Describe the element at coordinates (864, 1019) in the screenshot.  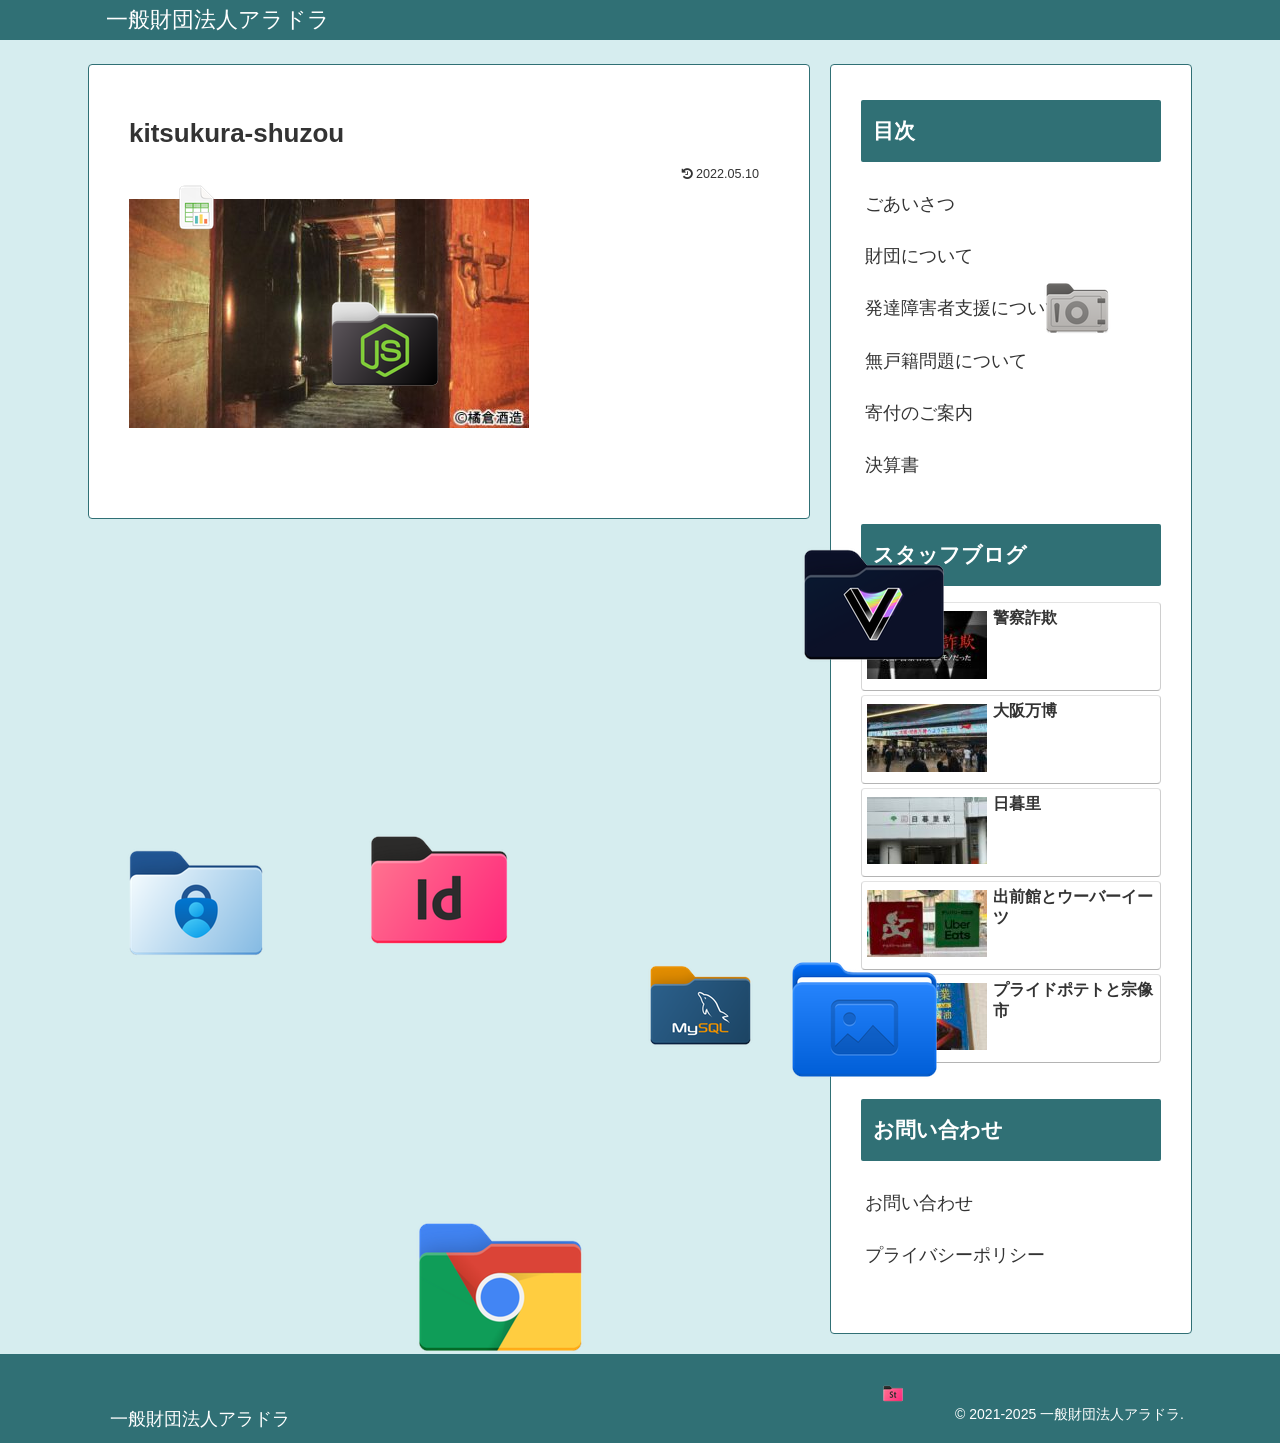
I see `open your images folder` at that location.